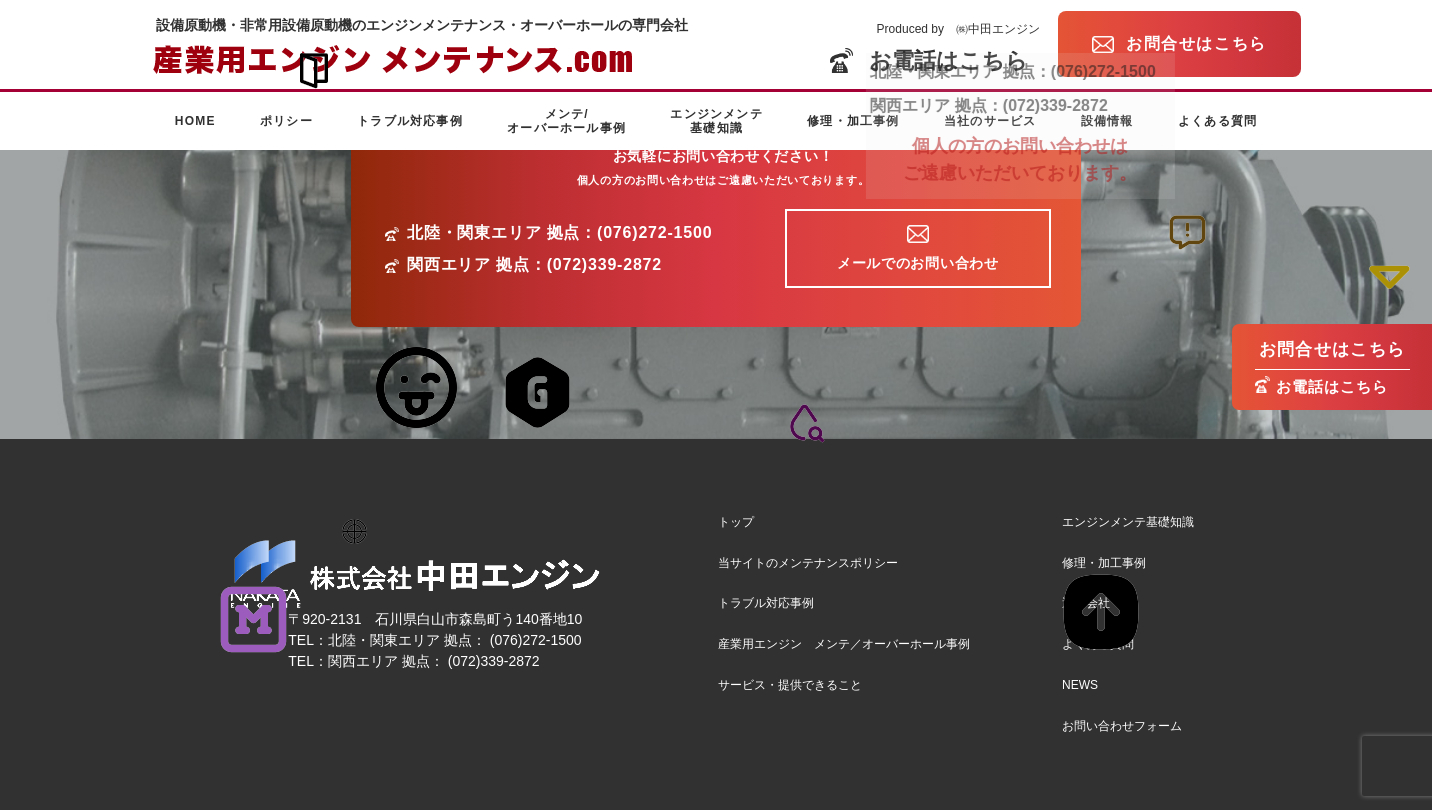 The width and height of the screenshot is (1432, 810). I want to click on view polar chart data, so click(354, 531).